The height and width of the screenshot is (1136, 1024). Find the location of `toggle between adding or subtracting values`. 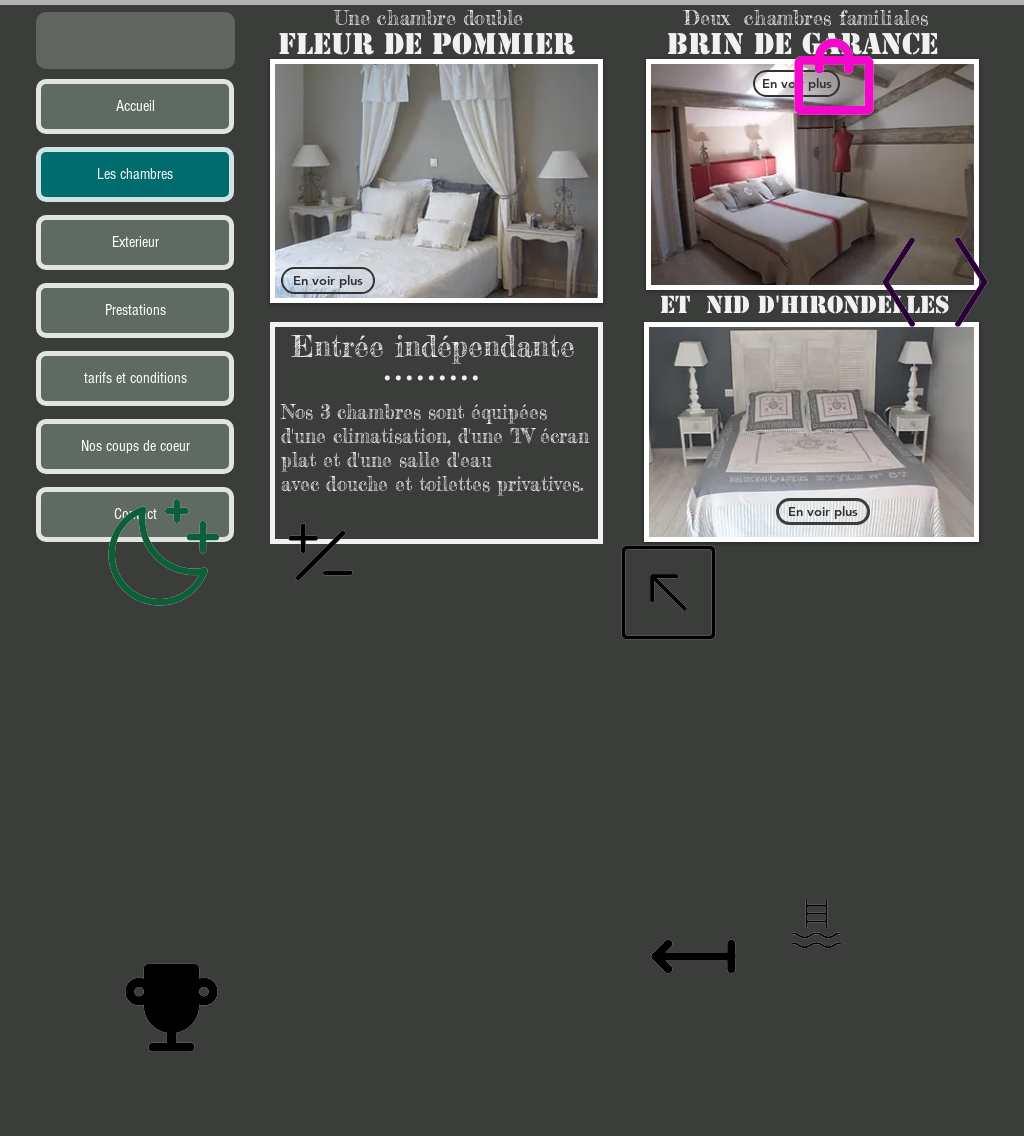

toggle between adding or subtracting values is located at coordinates (320, 555).